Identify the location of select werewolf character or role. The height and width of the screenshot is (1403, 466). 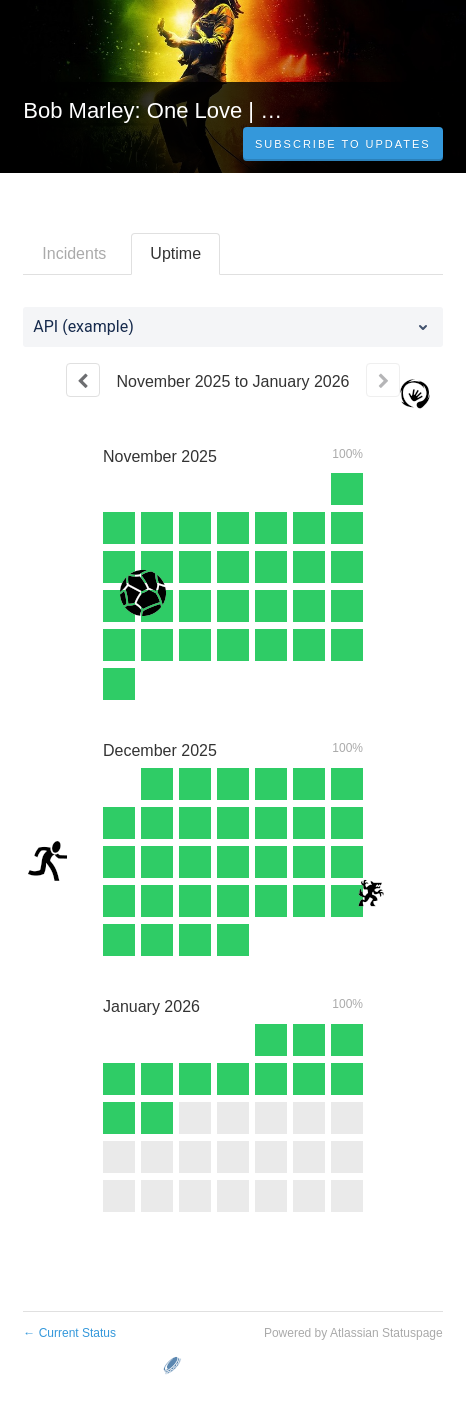
(371, 893).